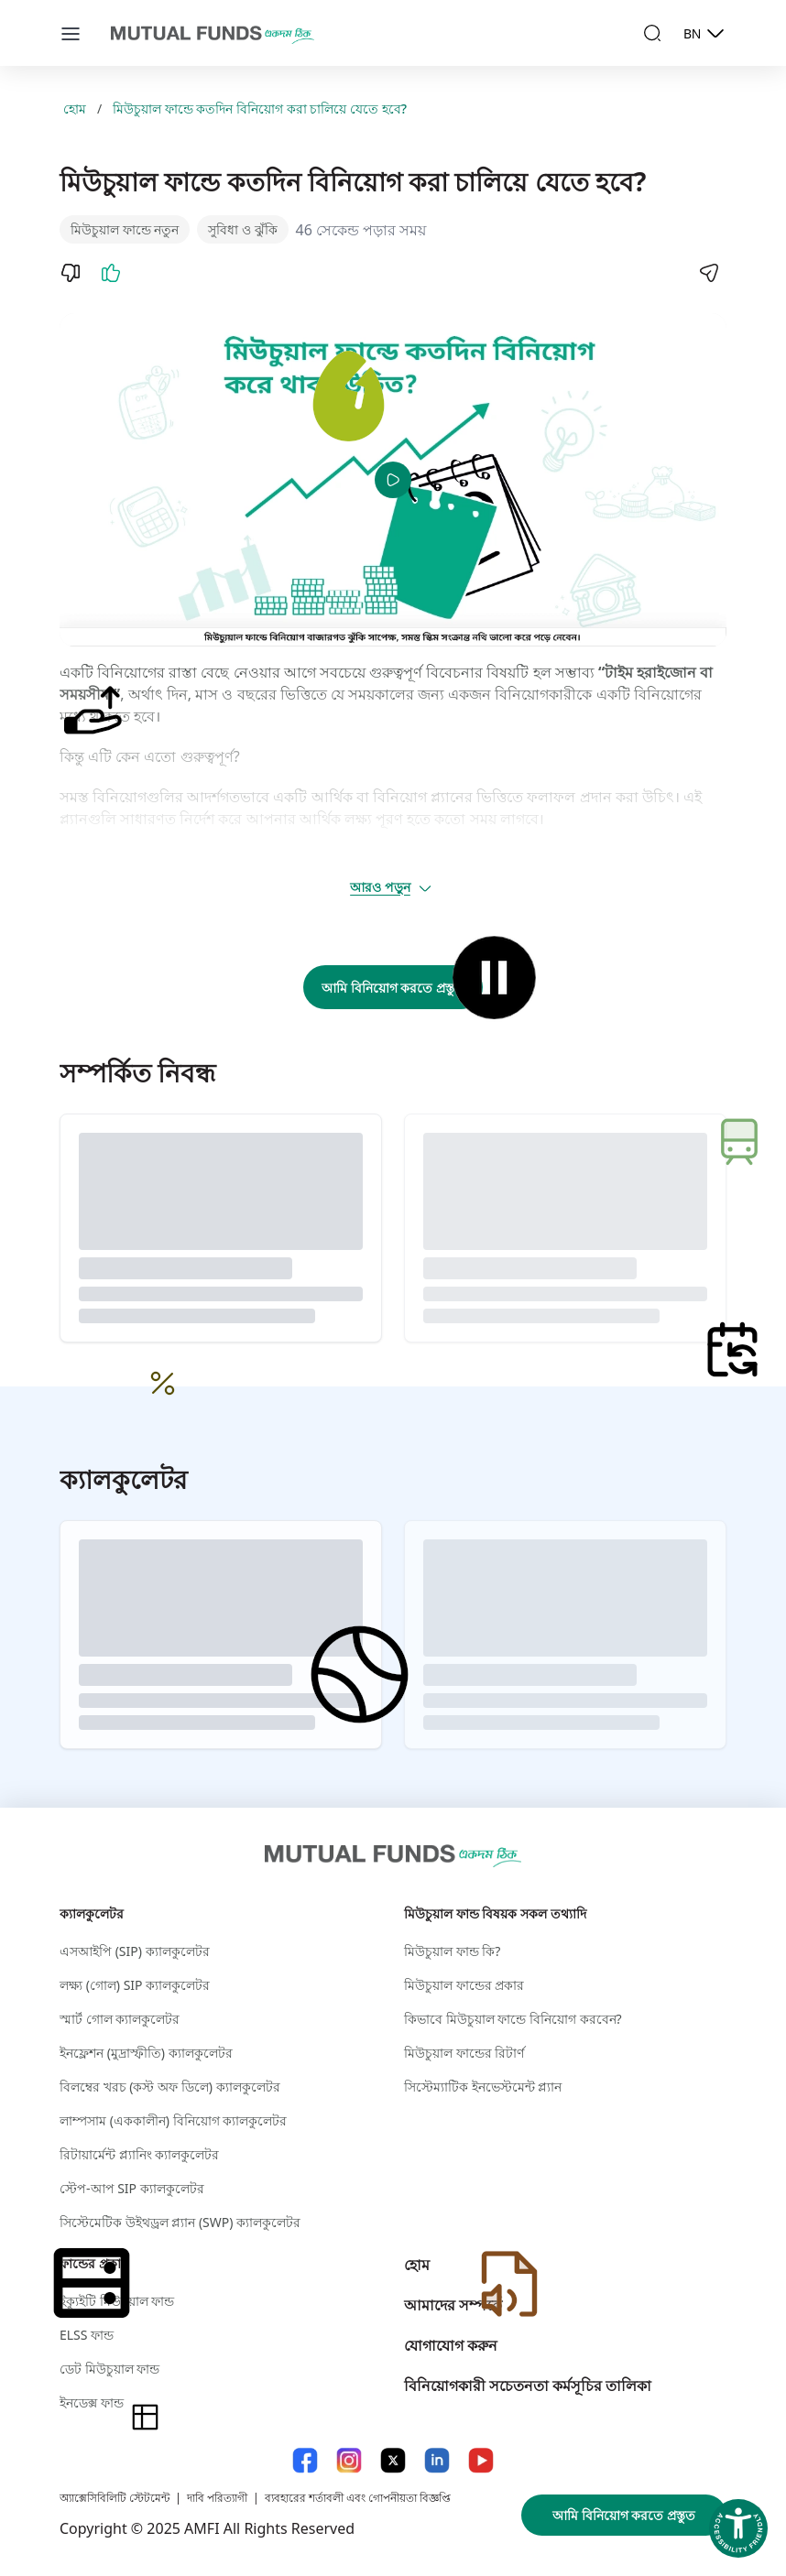 This screenshot has width=786, height=2576. Describe the element at coordinates (145, 2417) in the screenshot. I see `view github project board` at that location.